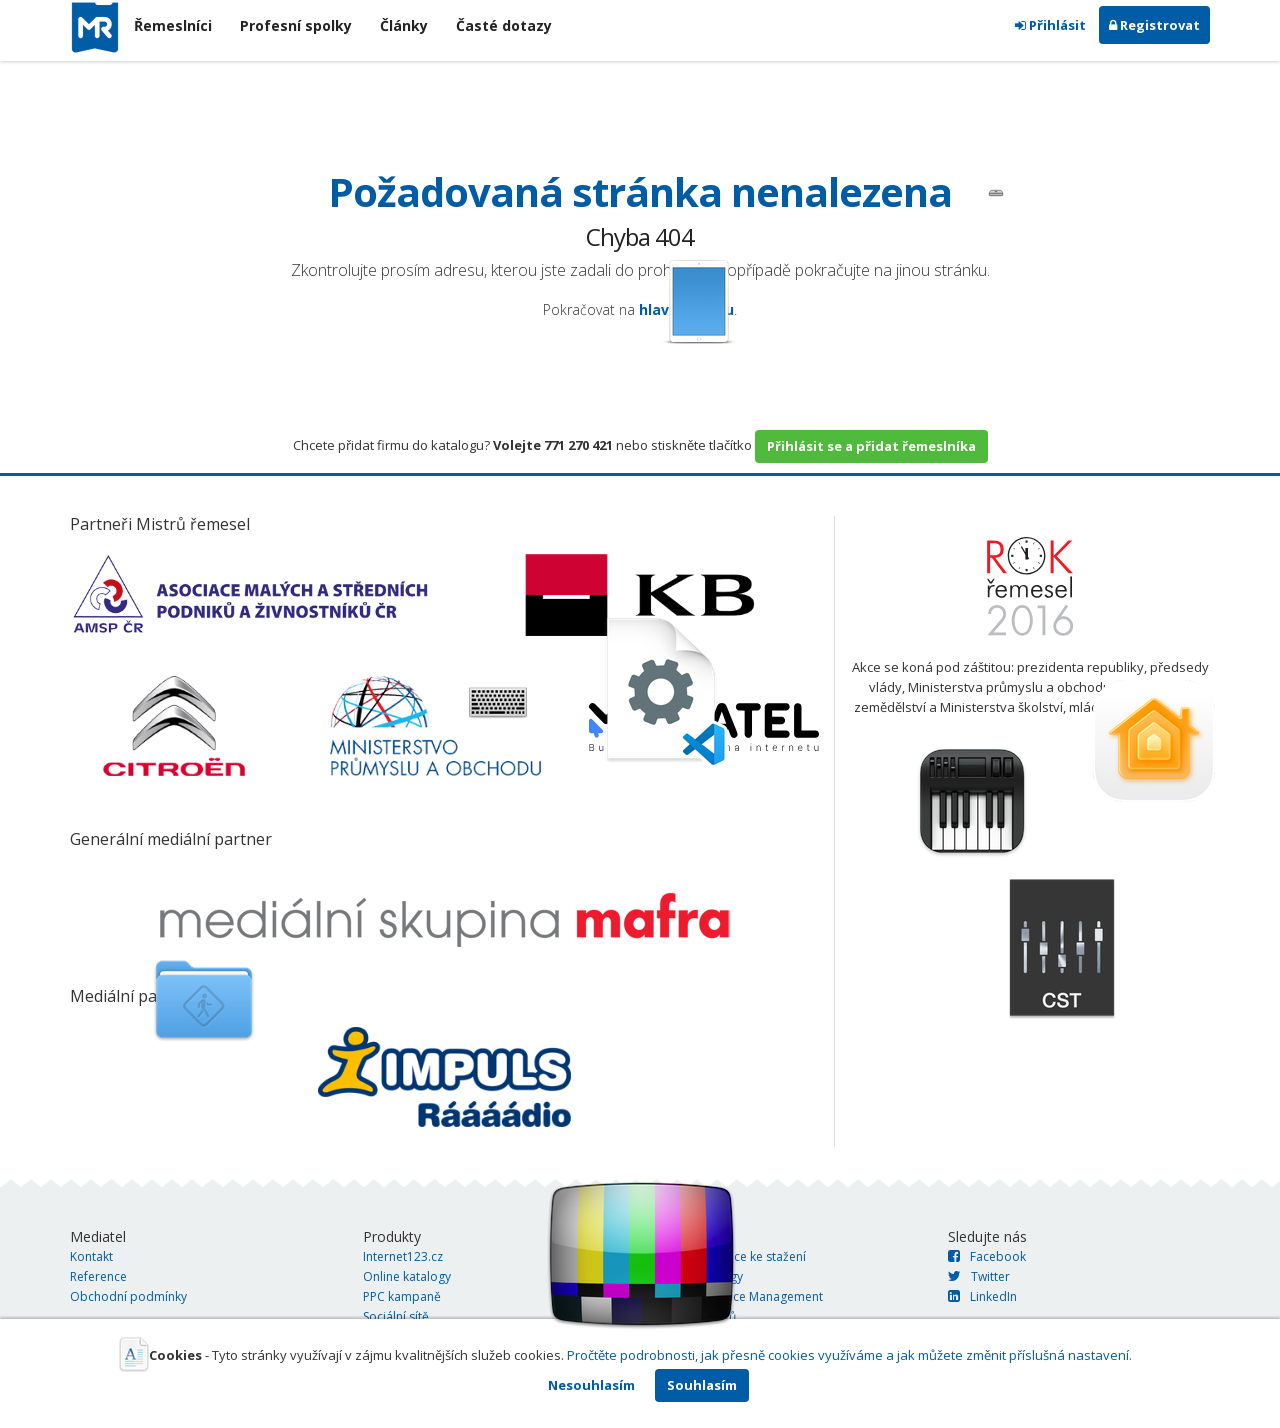  I want to click on access the public folder for shared files, so click(204, 999).